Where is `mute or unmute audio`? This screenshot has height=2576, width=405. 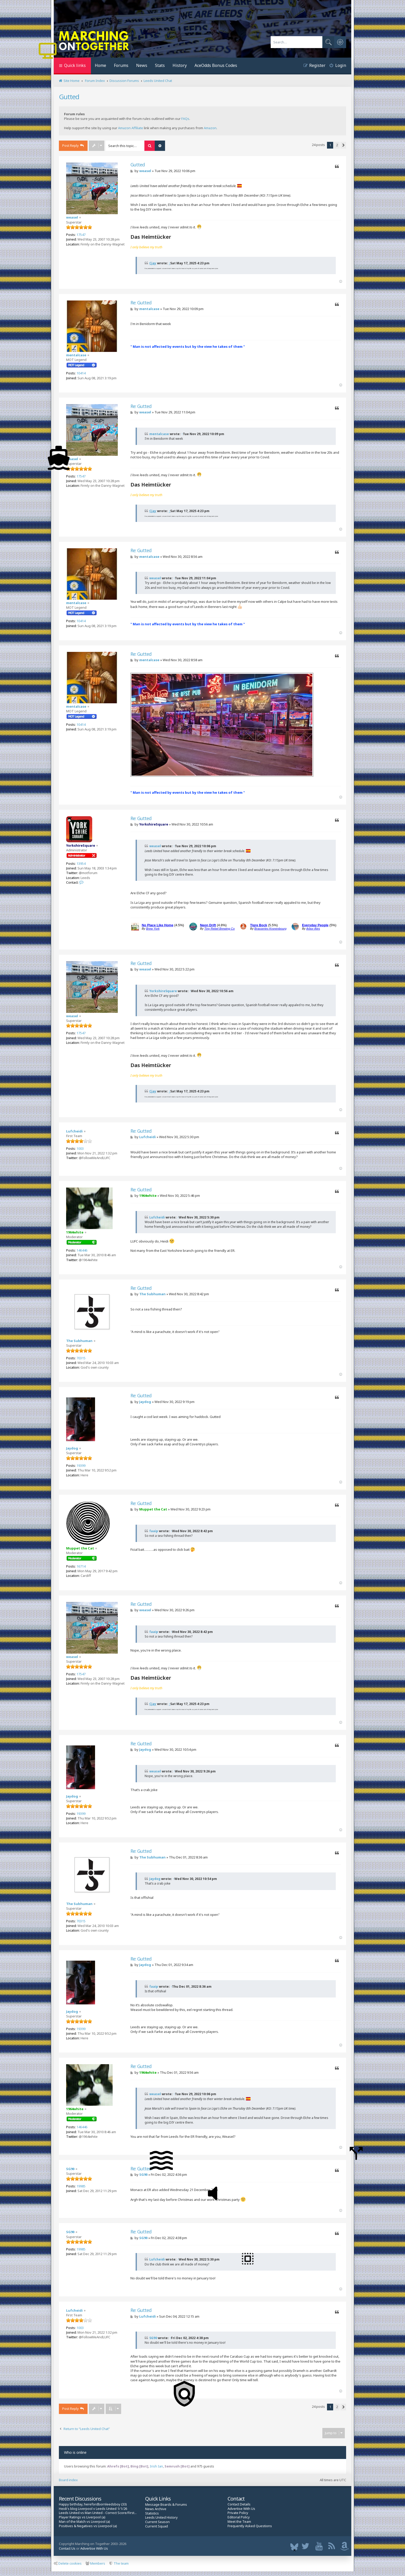
mute or unmute audio is located at coordinates (213, 2193).